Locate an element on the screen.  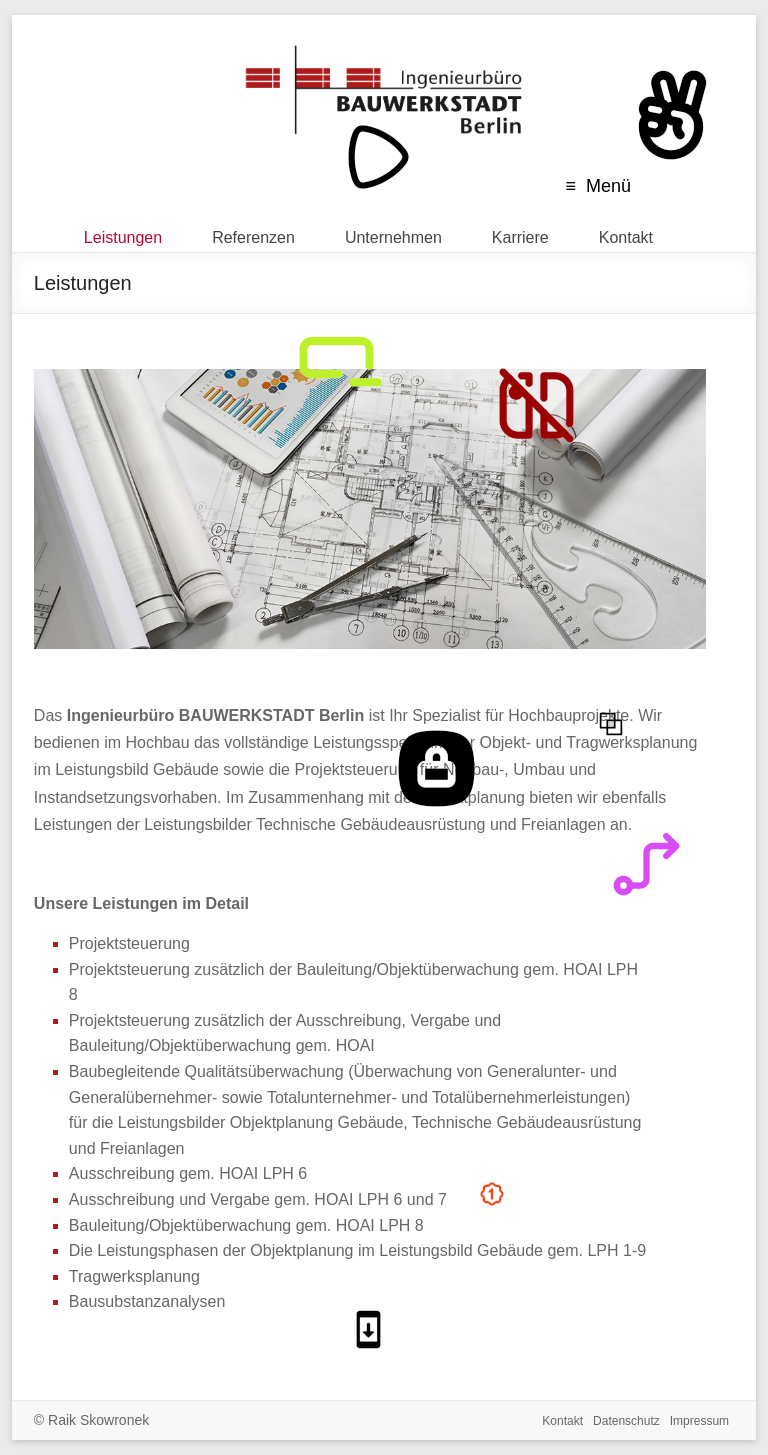
nintendo switch controller disconnected is located at coordinates (536, 405).